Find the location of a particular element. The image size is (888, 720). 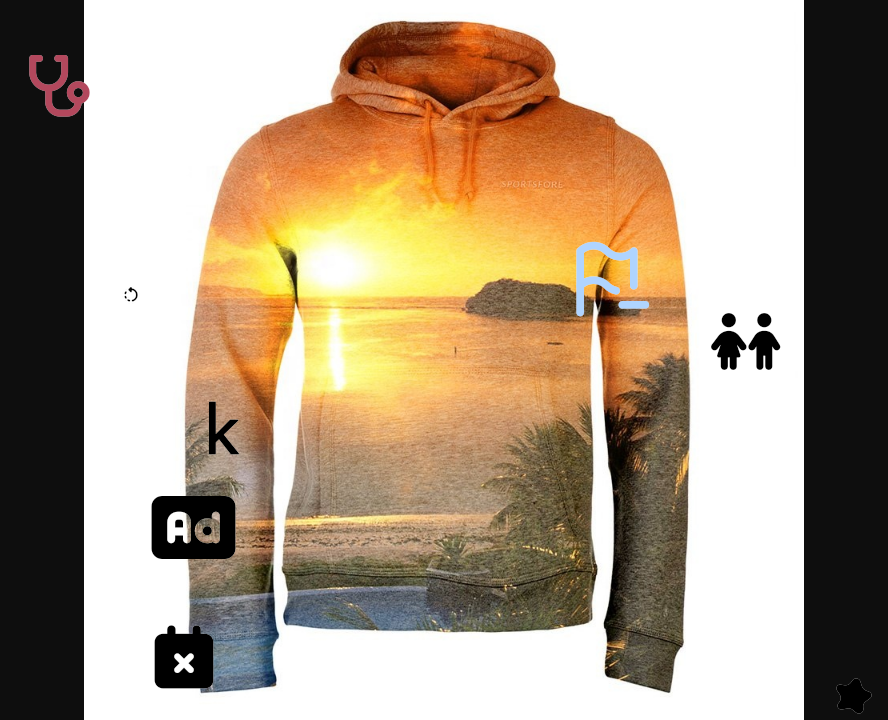

cancel or delete a scheduled event is located at coordinates (184, 659).